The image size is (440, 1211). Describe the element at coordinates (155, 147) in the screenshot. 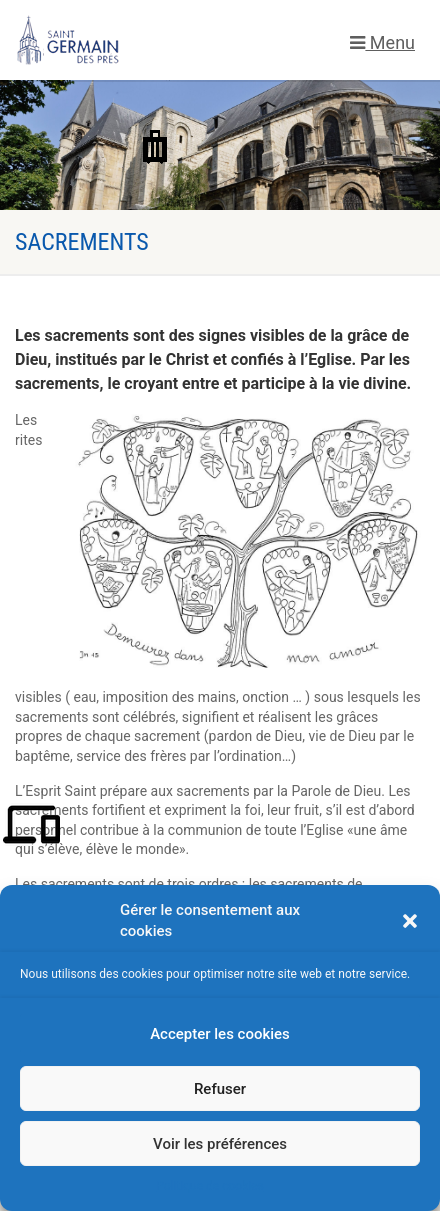

I see `access travel or trip information` at that location.